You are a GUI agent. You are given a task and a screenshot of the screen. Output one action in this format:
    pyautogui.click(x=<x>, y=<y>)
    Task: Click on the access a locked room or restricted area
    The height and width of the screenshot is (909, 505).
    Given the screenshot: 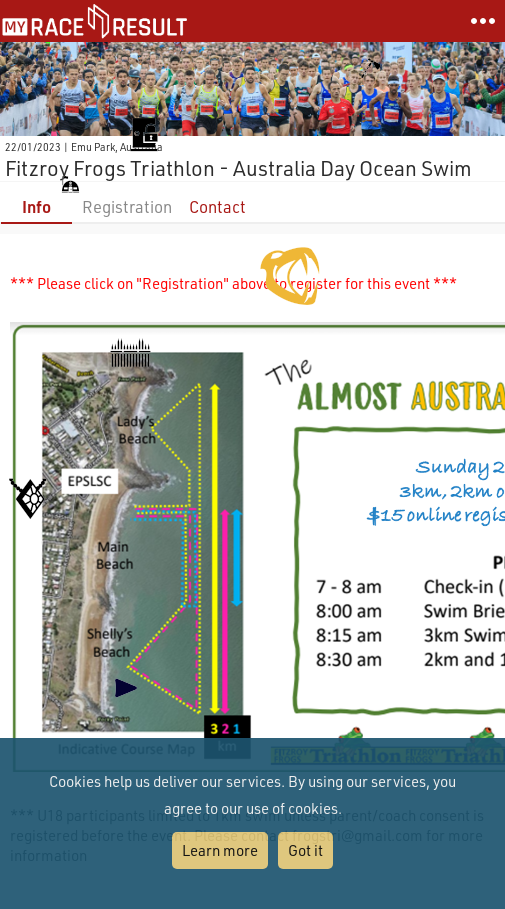 What is the action you would take?
    pyautogui.click(x=144, y=134)
    